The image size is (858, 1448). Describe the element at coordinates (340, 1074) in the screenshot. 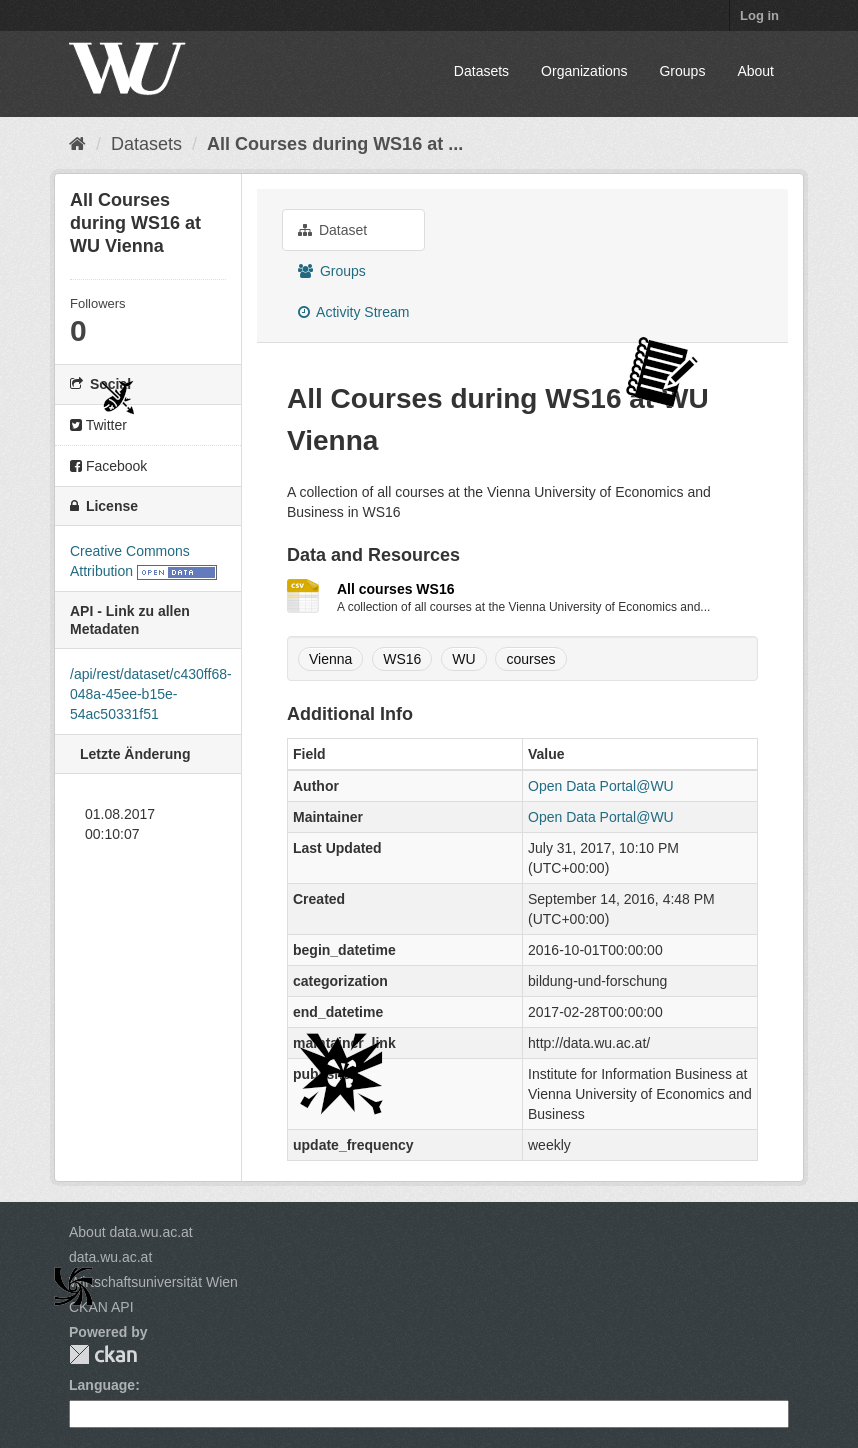

I see `trigger an explosion or blast effect` at that location.